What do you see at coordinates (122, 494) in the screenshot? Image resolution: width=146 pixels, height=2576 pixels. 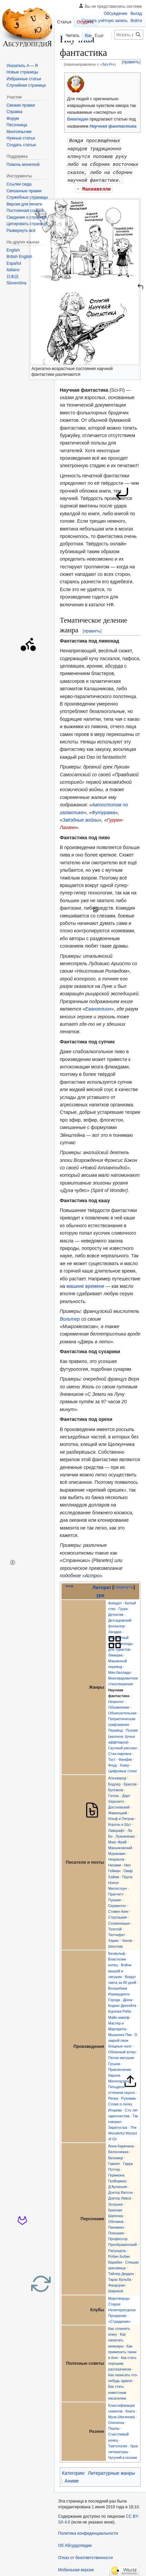 I see `return or go back to previous content` at bounding box center [122, 494].